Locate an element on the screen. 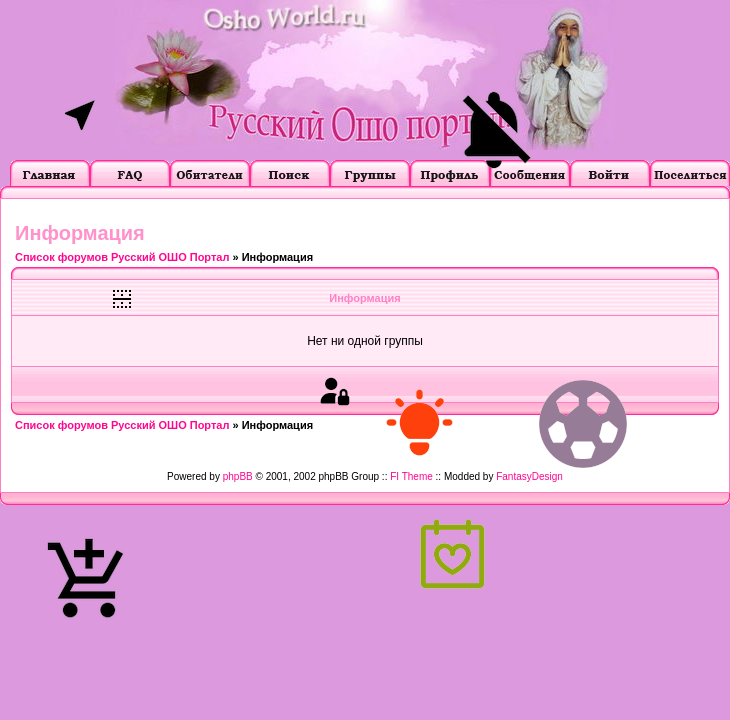 This screenshot has width=730, height=720. access football or soccer content is located at coordinates (583, 424).